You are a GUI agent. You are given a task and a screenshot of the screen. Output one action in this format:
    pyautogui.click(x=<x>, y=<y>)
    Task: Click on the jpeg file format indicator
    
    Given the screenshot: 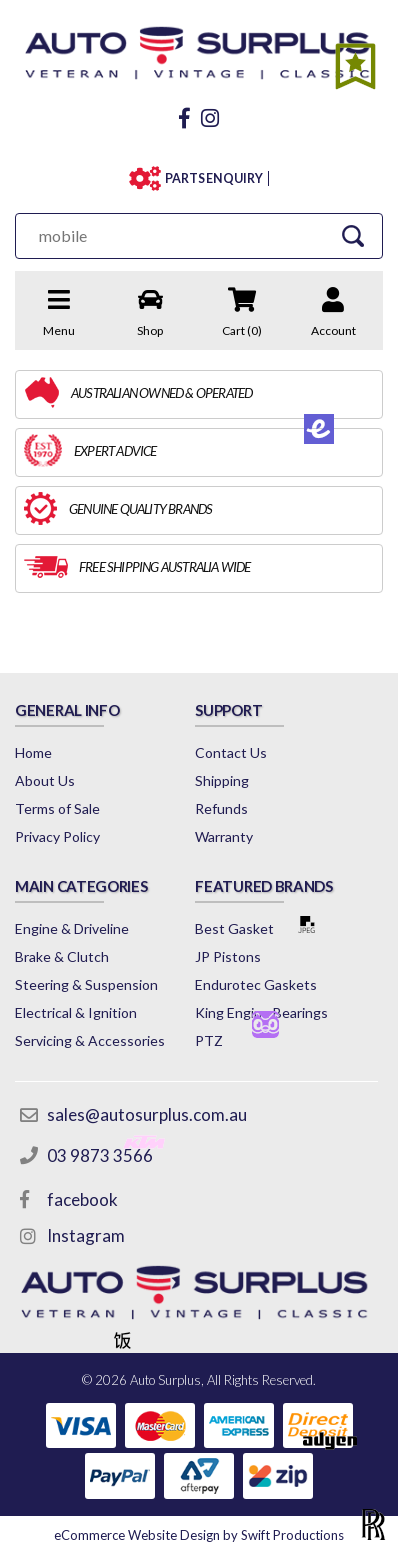 What is the action you would take?
    pyautogui.click(x=306, y=924)
    